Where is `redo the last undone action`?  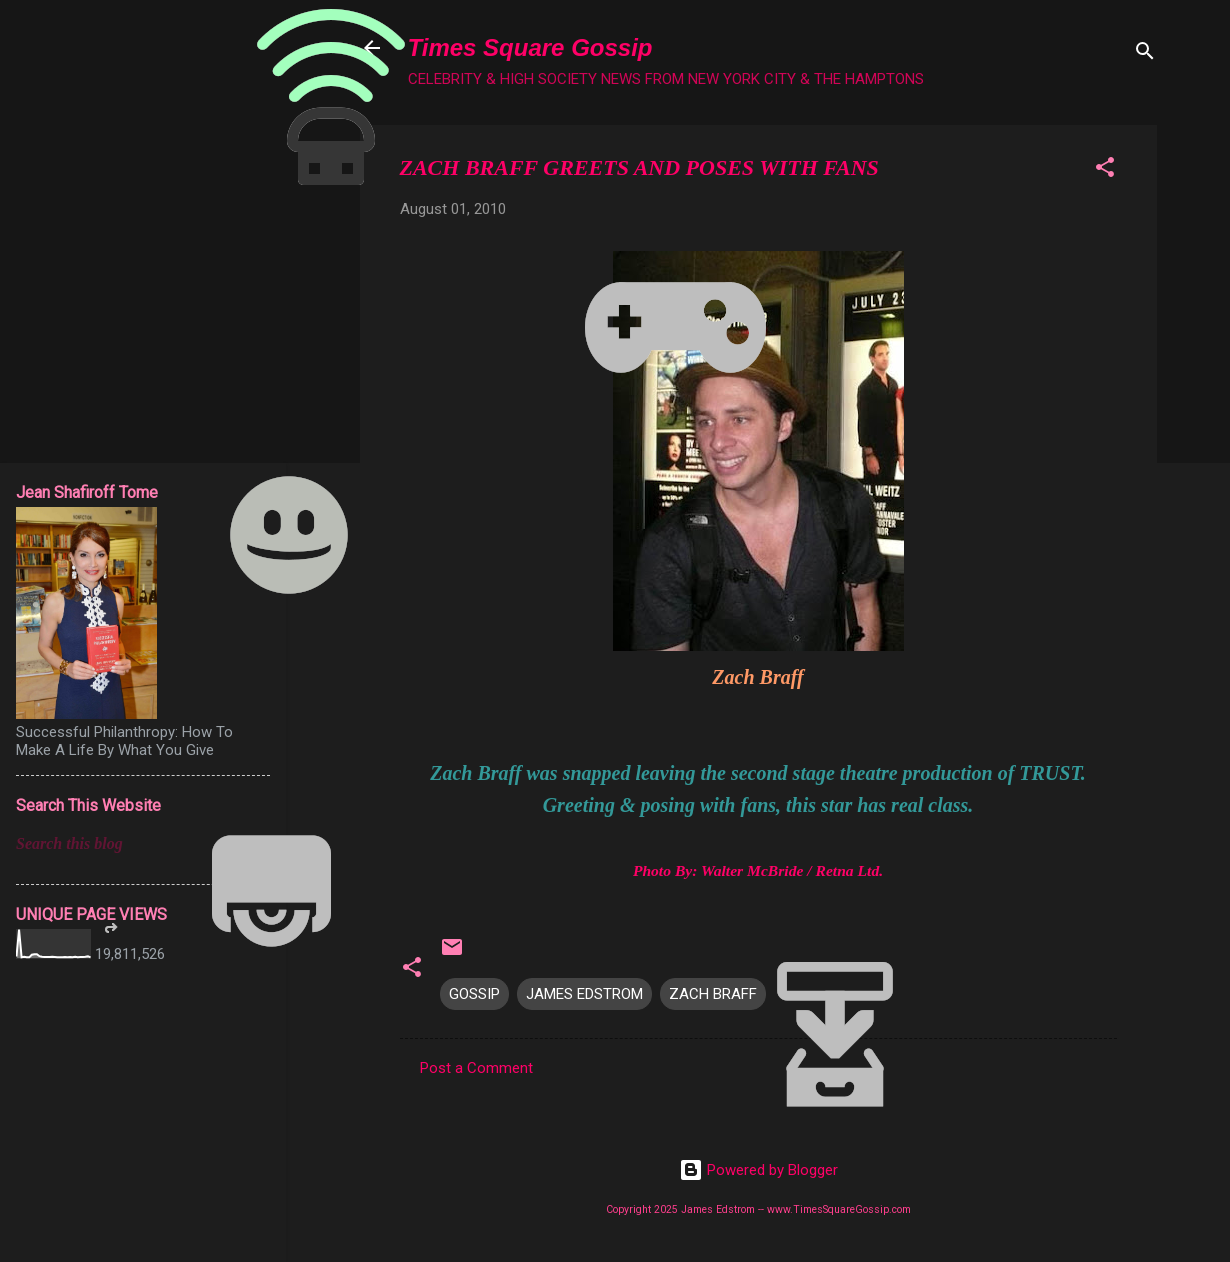 redo the last undone action is located at coordinates (111, 928).